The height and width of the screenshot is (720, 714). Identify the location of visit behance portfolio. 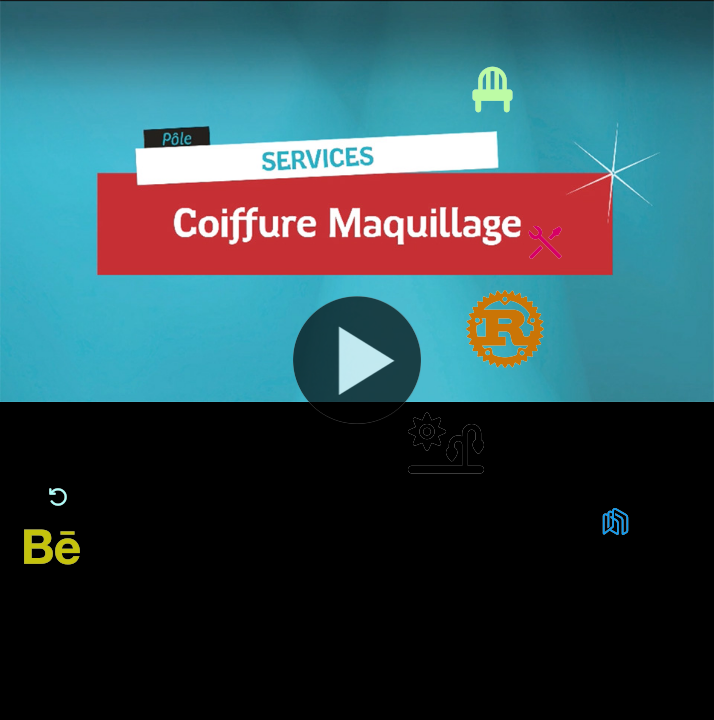
(52, 547).